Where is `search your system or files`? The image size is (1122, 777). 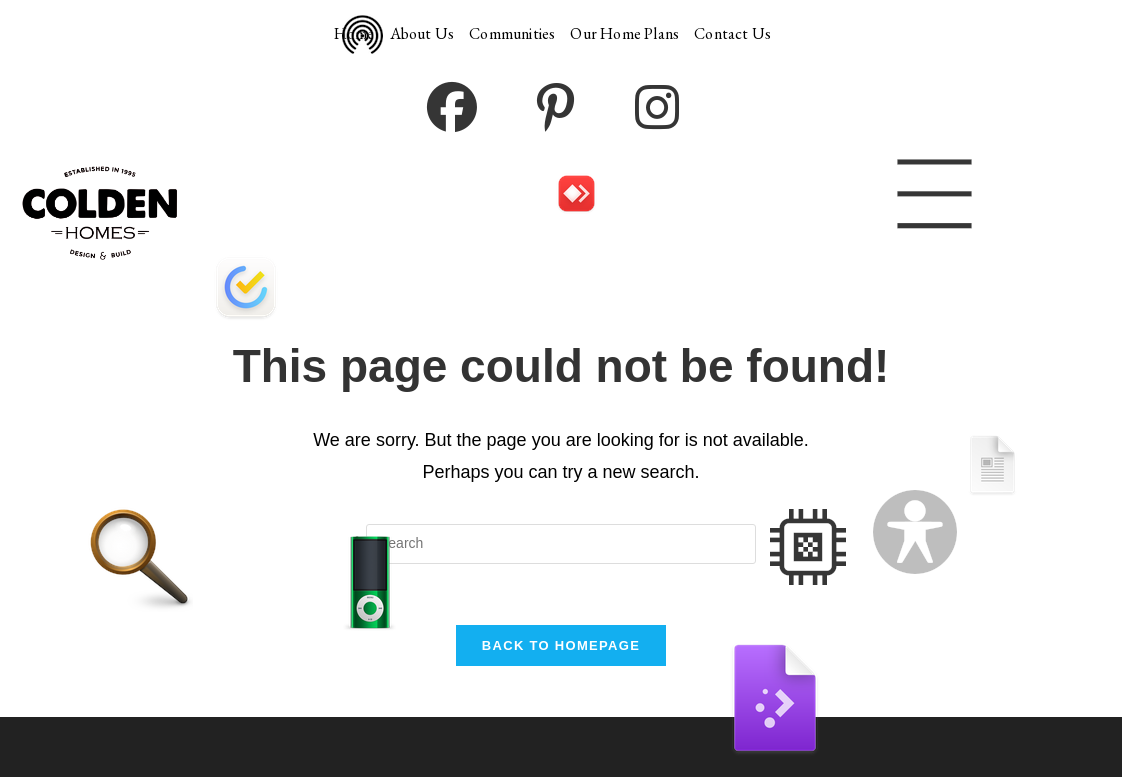
search your system or files is located at coordinates (139, 558).